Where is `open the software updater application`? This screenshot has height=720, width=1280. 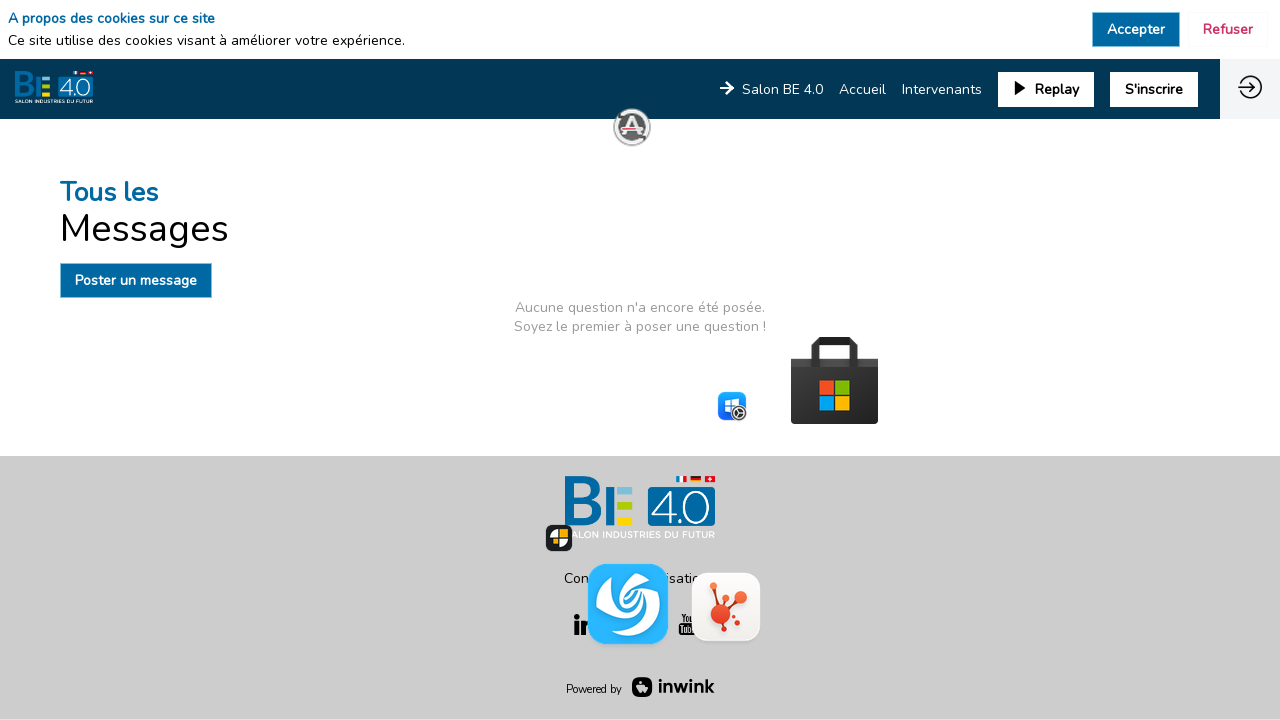 open the software updater application is located at coordinates (632, 127).